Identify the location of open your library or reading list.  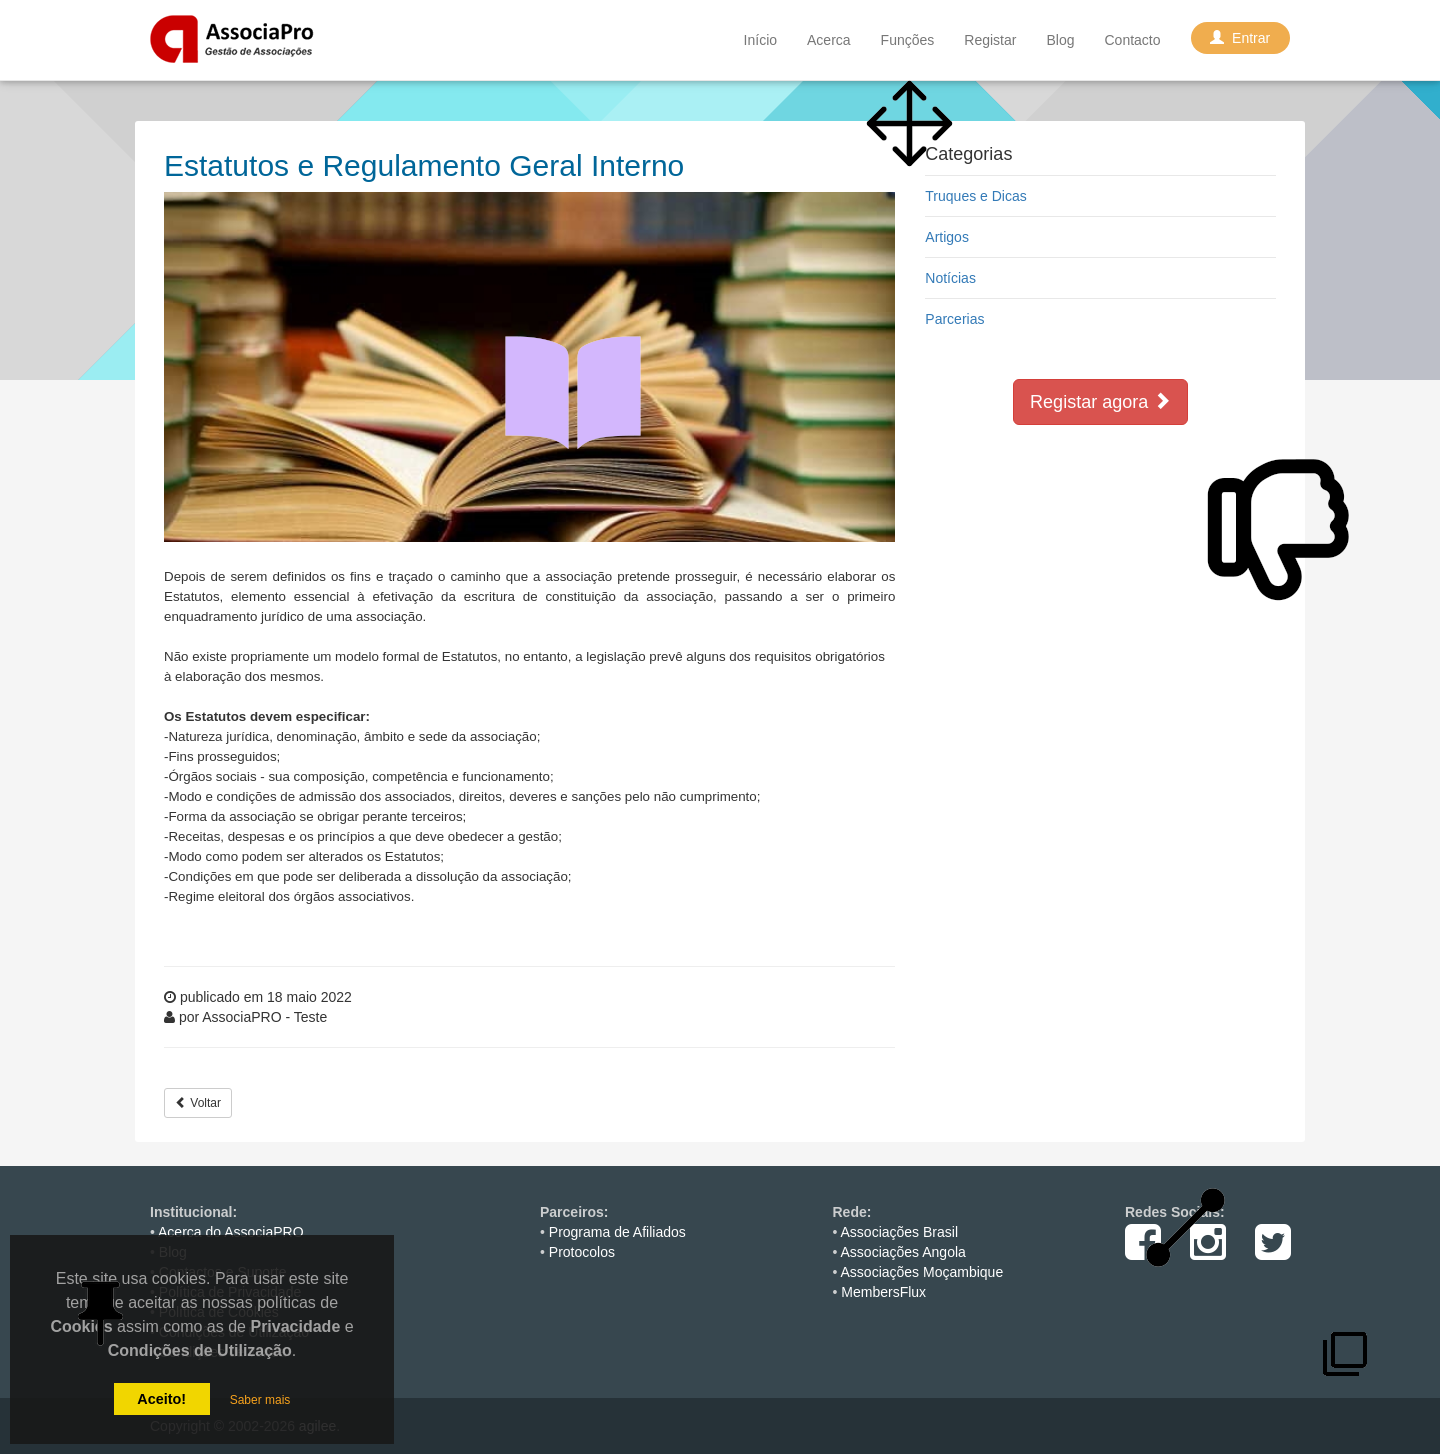
(573, 395).